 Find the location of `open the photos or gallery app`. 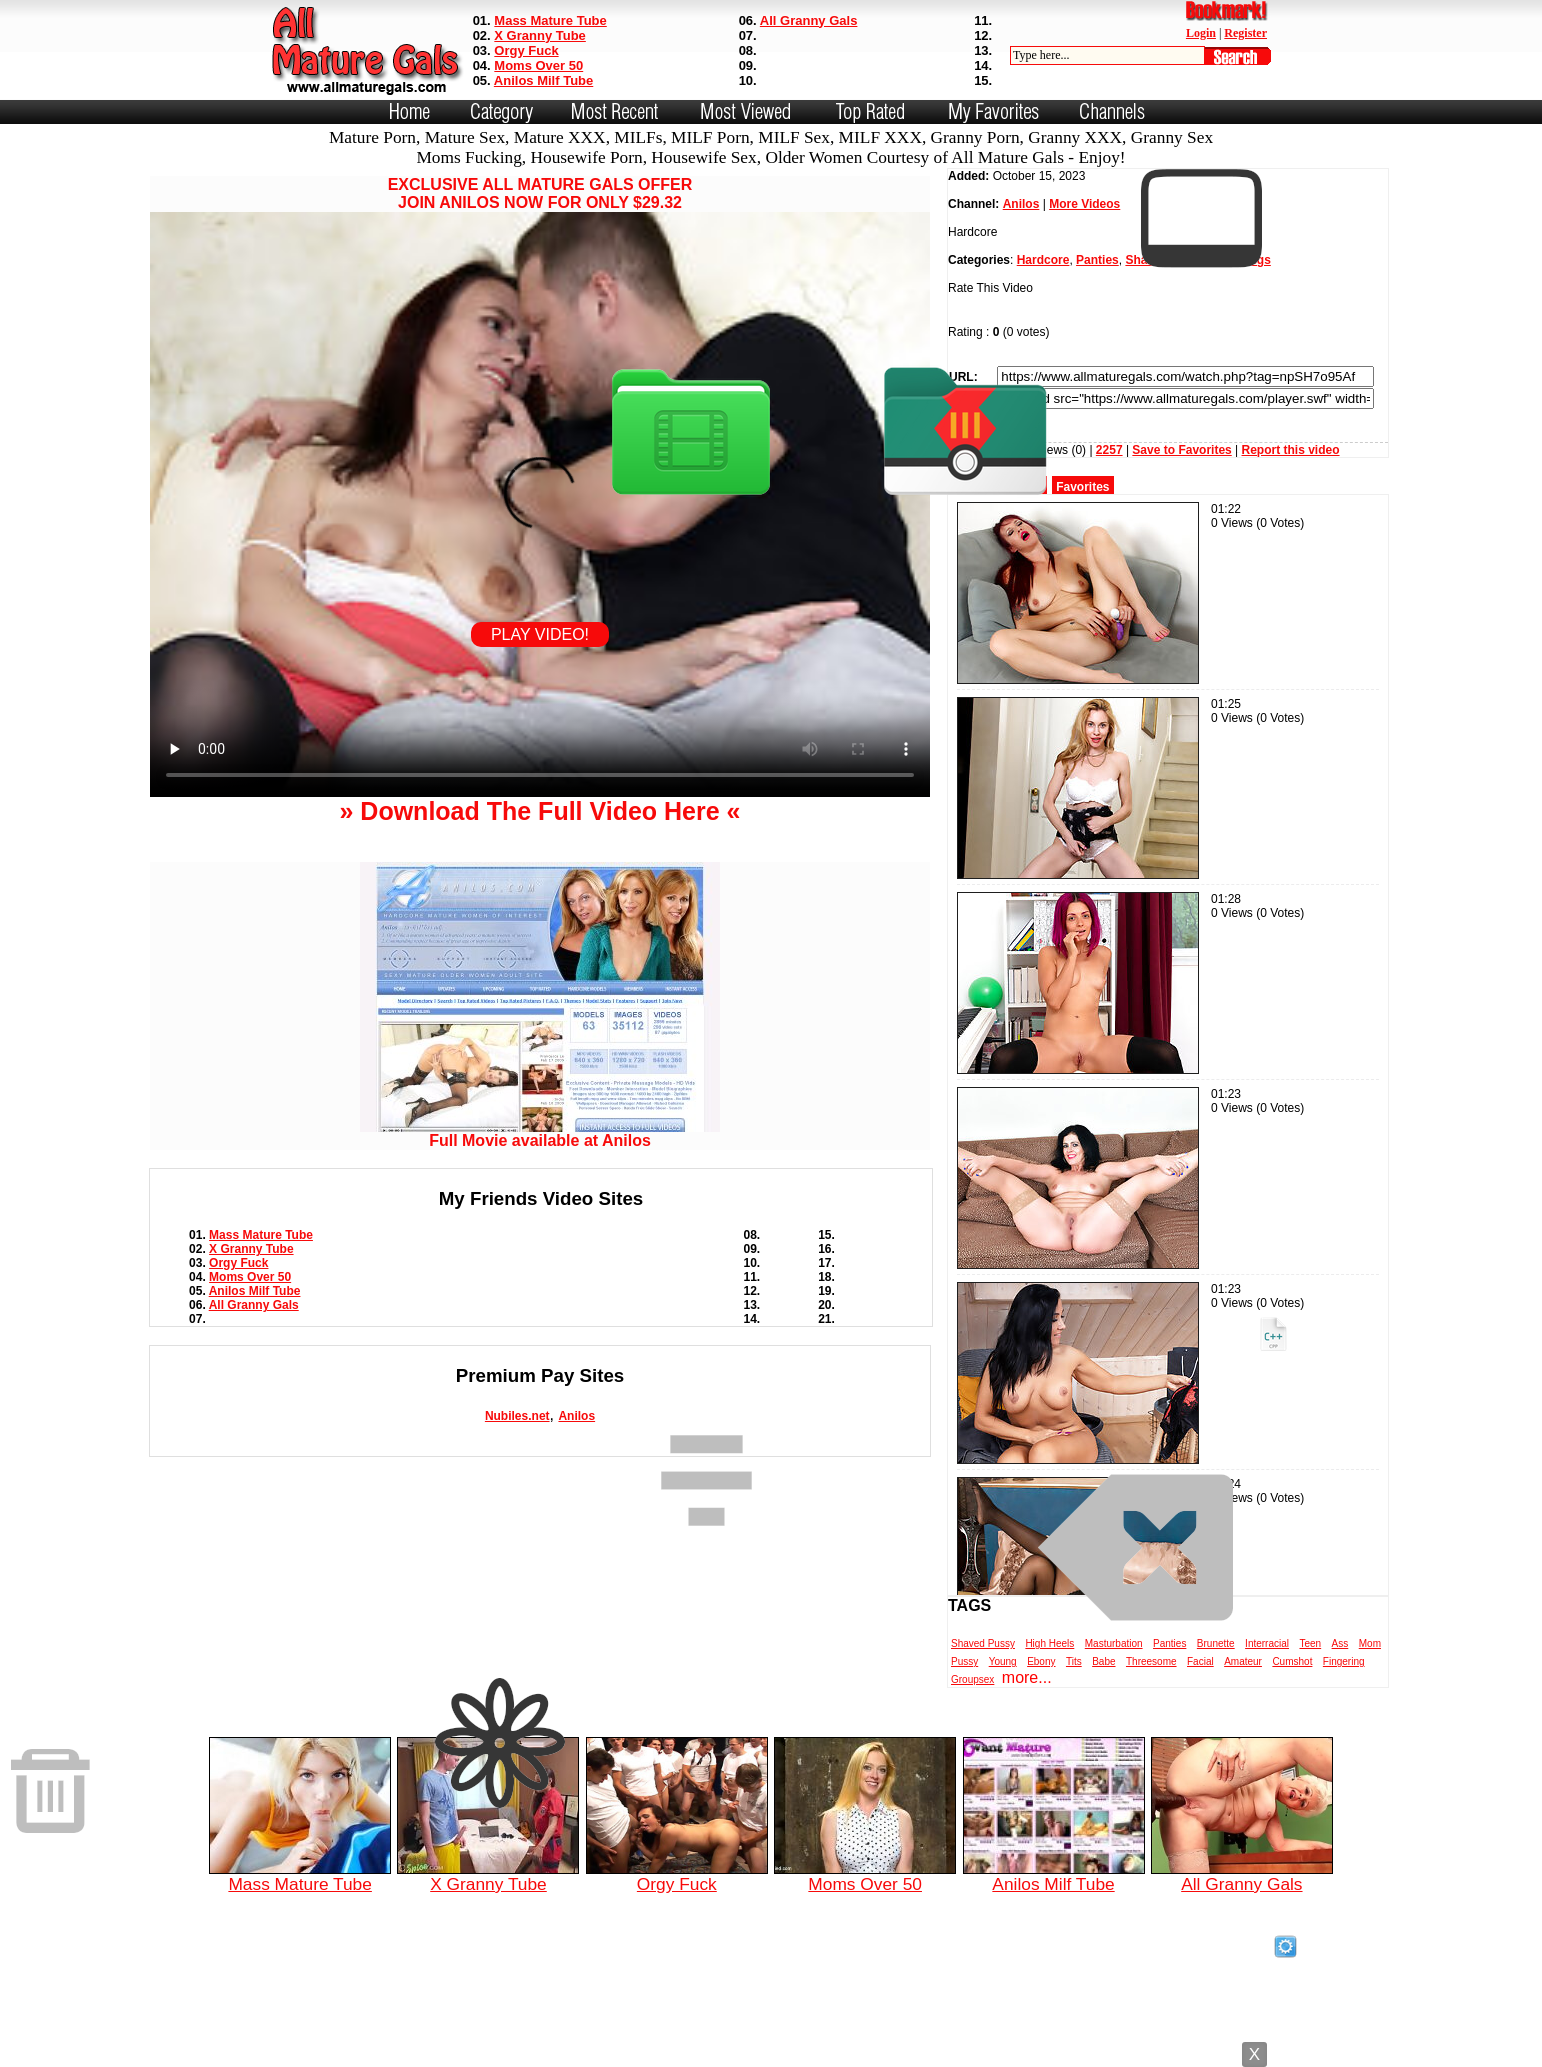

open the photos or gallery app is located at coordinates (1201, 214).